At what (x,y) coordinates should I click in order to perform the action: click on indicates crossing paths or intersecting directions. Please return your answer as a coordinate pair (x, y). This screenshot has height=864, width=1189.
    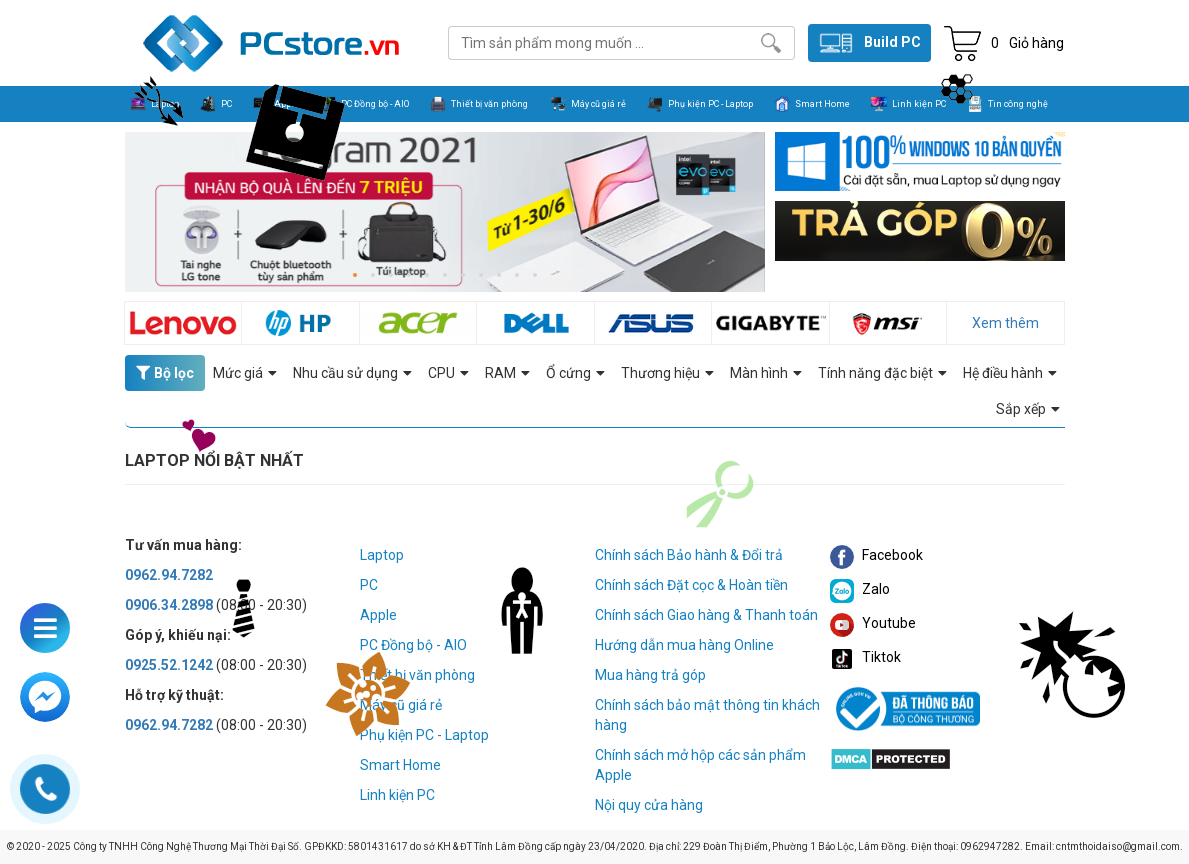
    Looking at the image, I should click on (158, 101).